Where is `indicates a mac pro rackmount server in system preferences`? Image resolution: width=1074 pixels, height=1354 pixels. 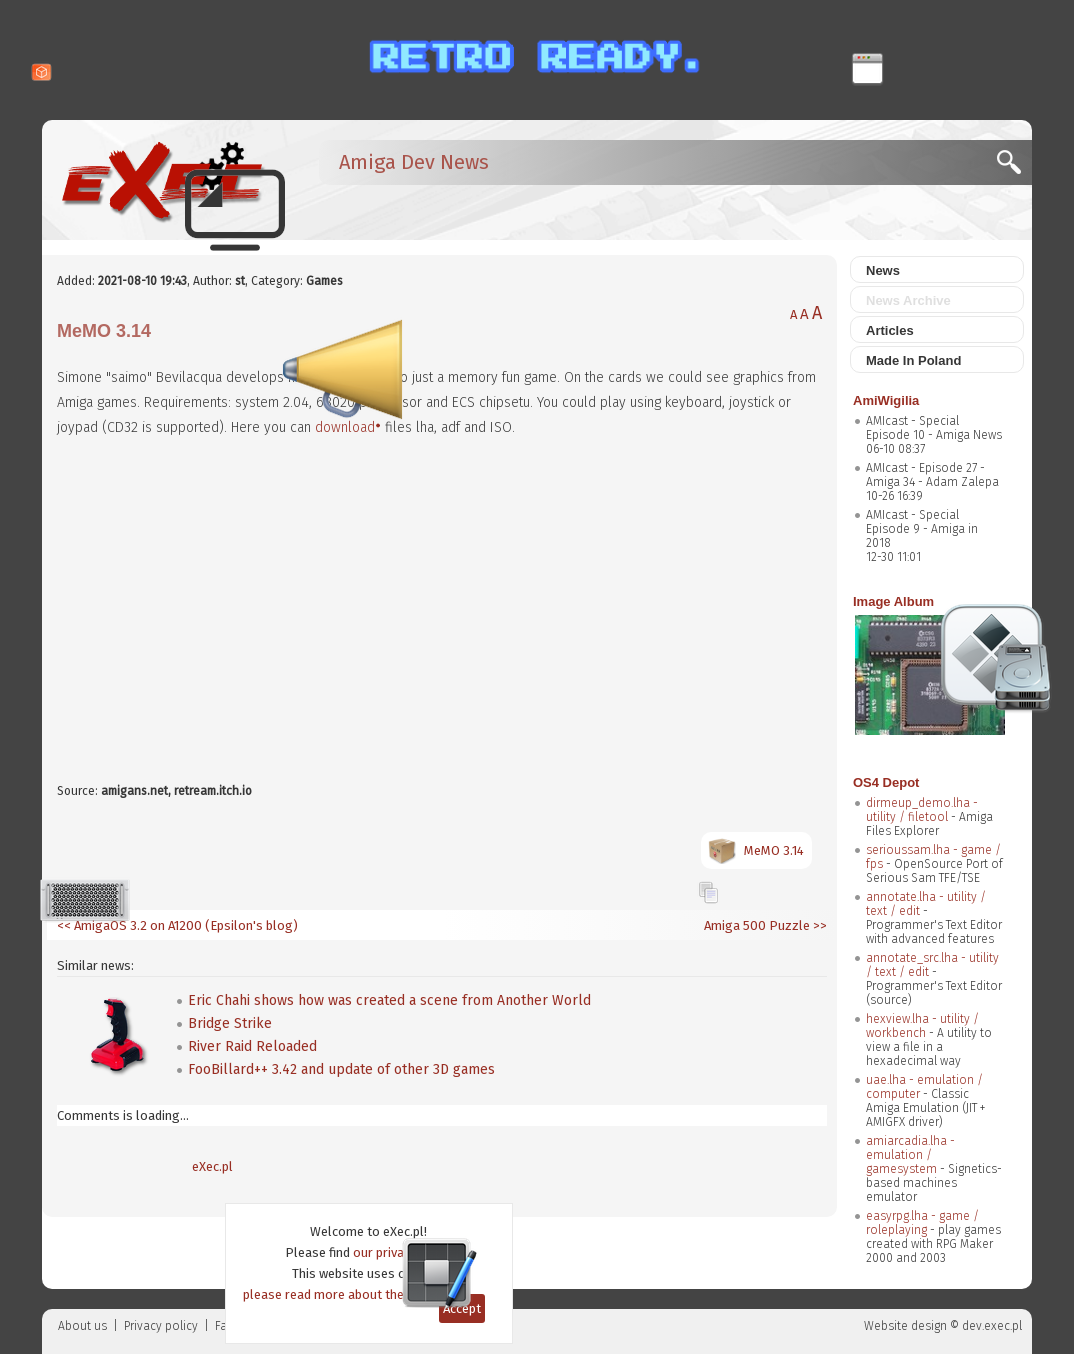 indicates a mac pro rackmount server in system preferences is located at coordinates (85, 900).